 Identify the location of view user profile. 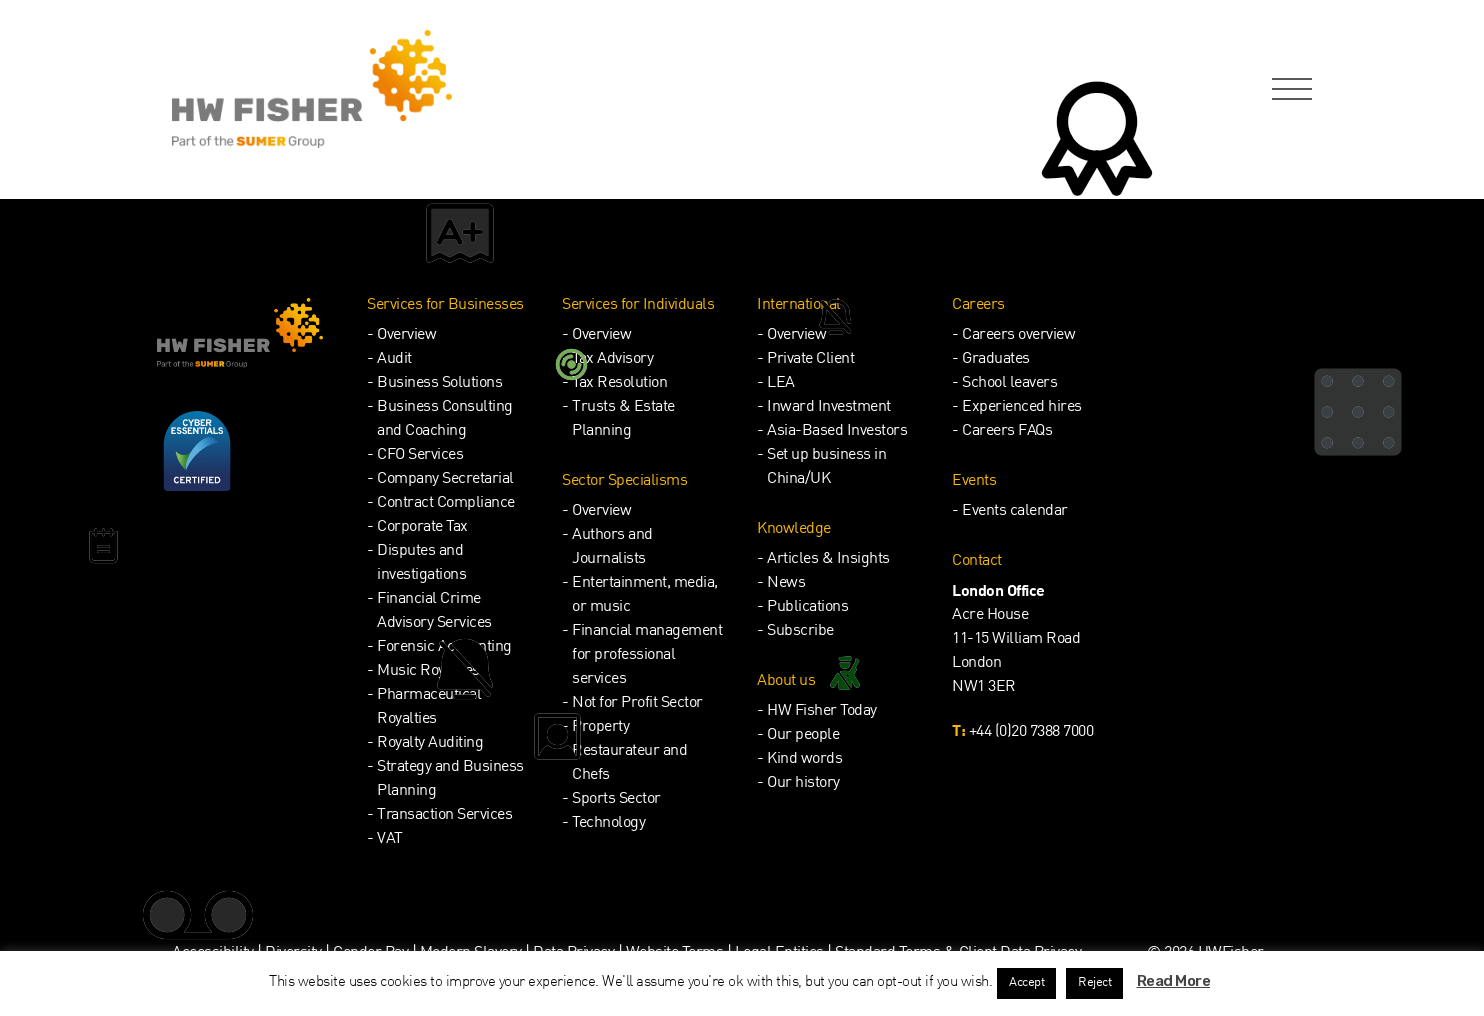
(557, 736).